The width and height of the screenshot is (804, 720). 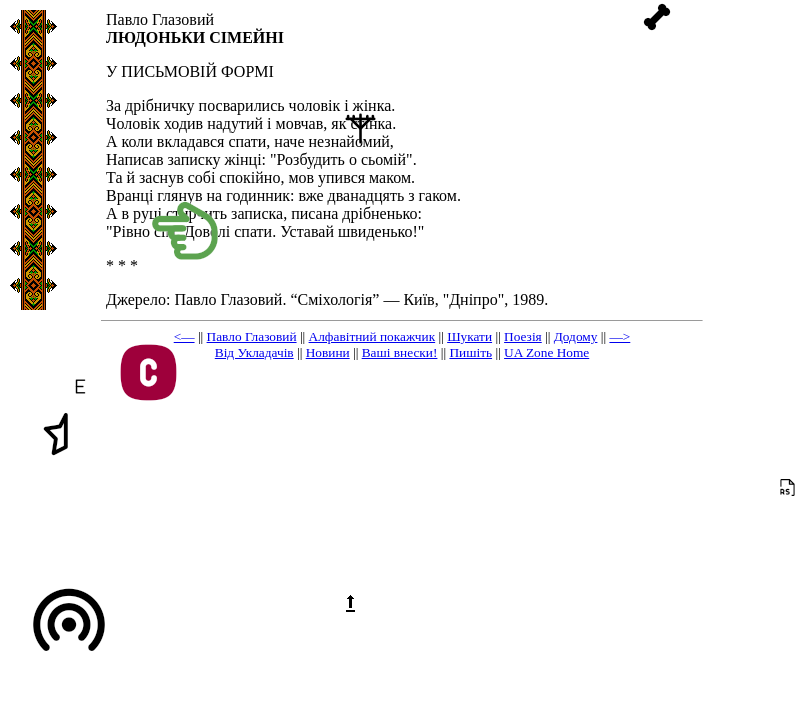 I want to click on represents the letter E in text formatting or typography options, so click(x=80, y=386).